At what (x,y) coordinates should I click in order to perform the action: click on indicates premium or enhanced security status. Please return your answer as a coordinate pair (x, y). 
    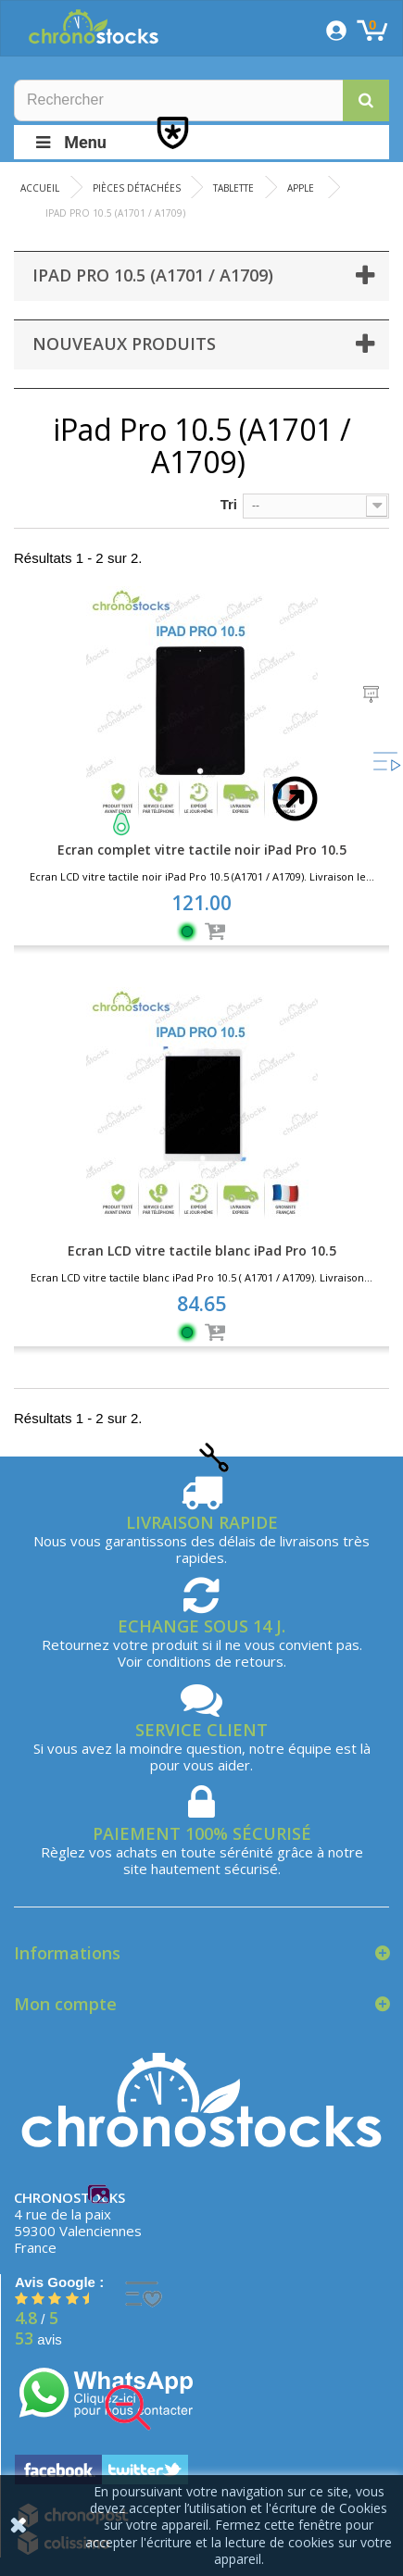
    Looking at the image, I should click on (172, 131).